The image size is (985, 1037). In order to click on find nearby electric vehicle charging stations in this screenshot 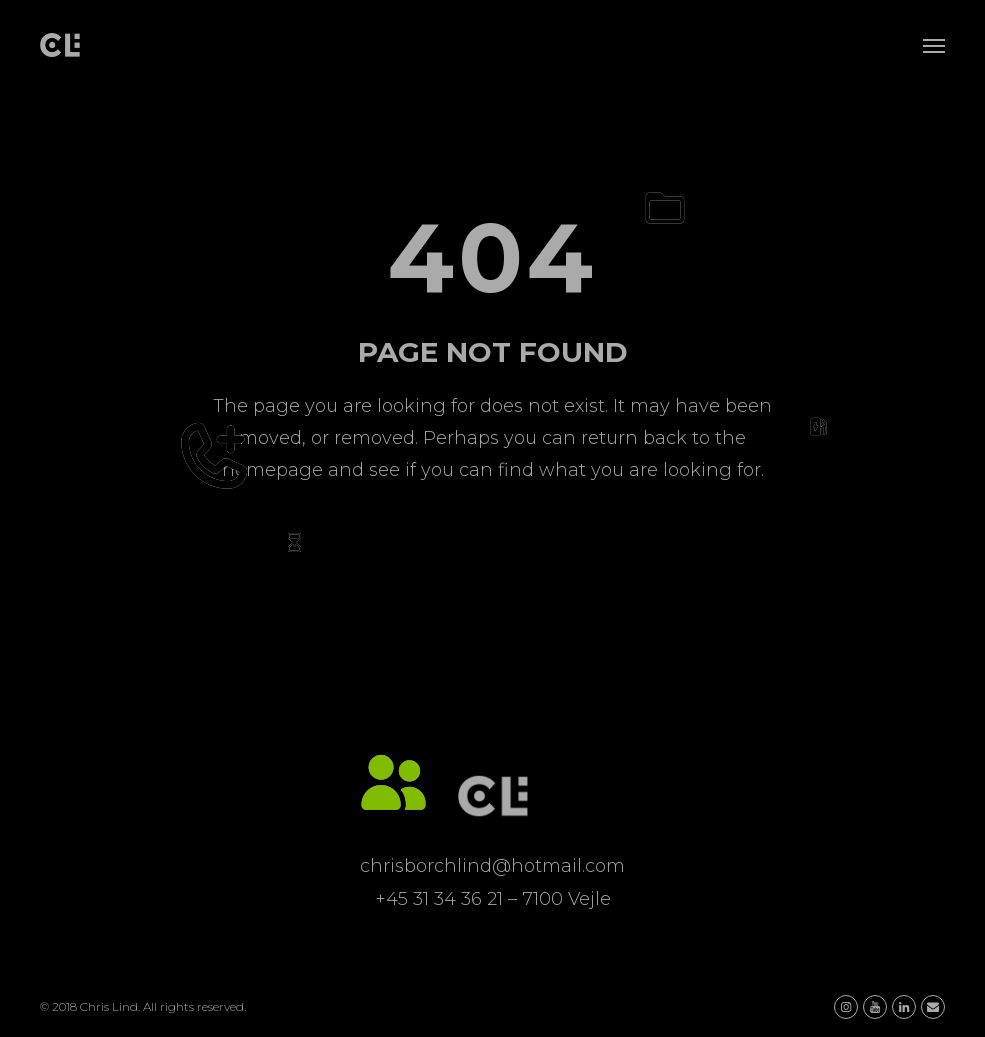, I will do `click(818, 426)`.